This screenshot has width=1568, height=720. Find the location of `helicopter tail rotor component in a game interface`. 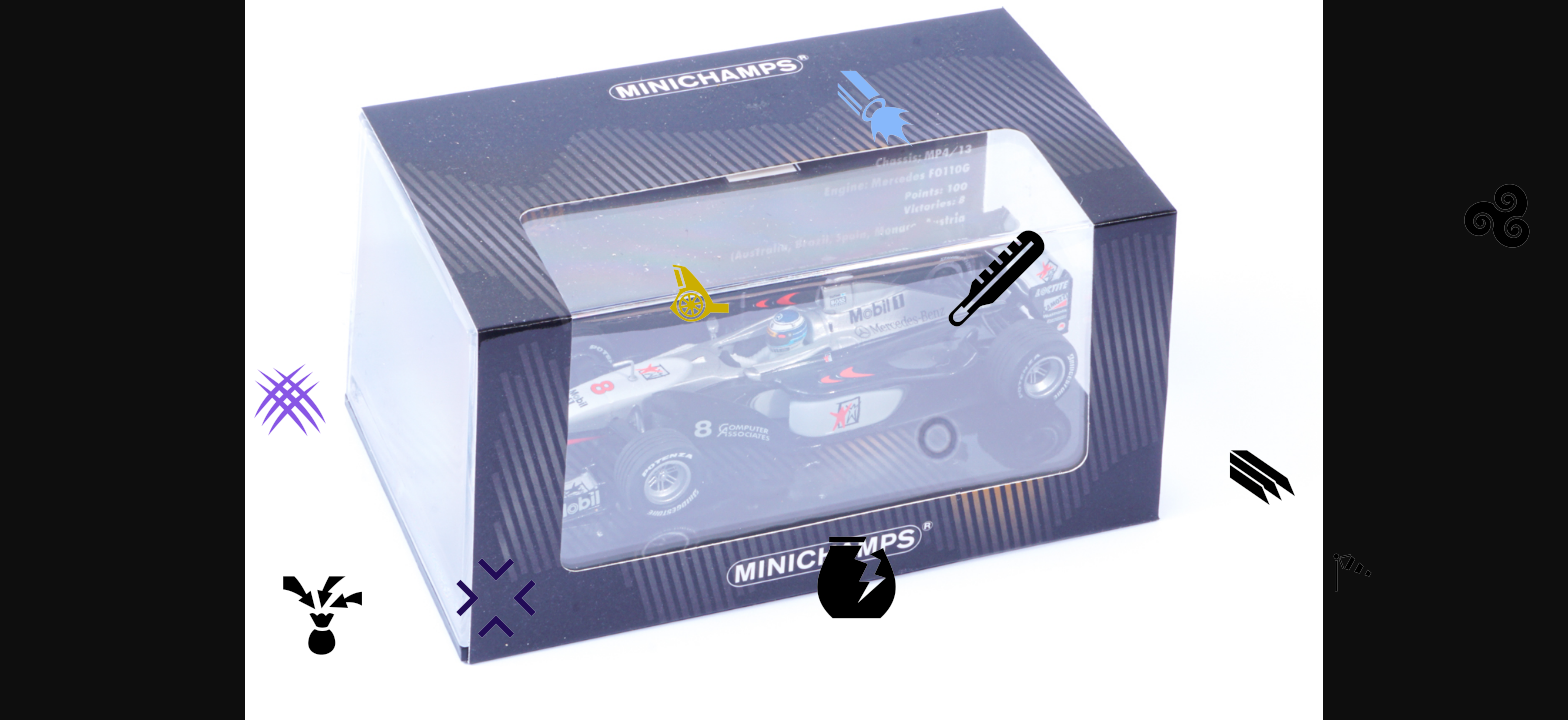

helicopter tail rotor component in a game interface is located at coordinates (699, 293).